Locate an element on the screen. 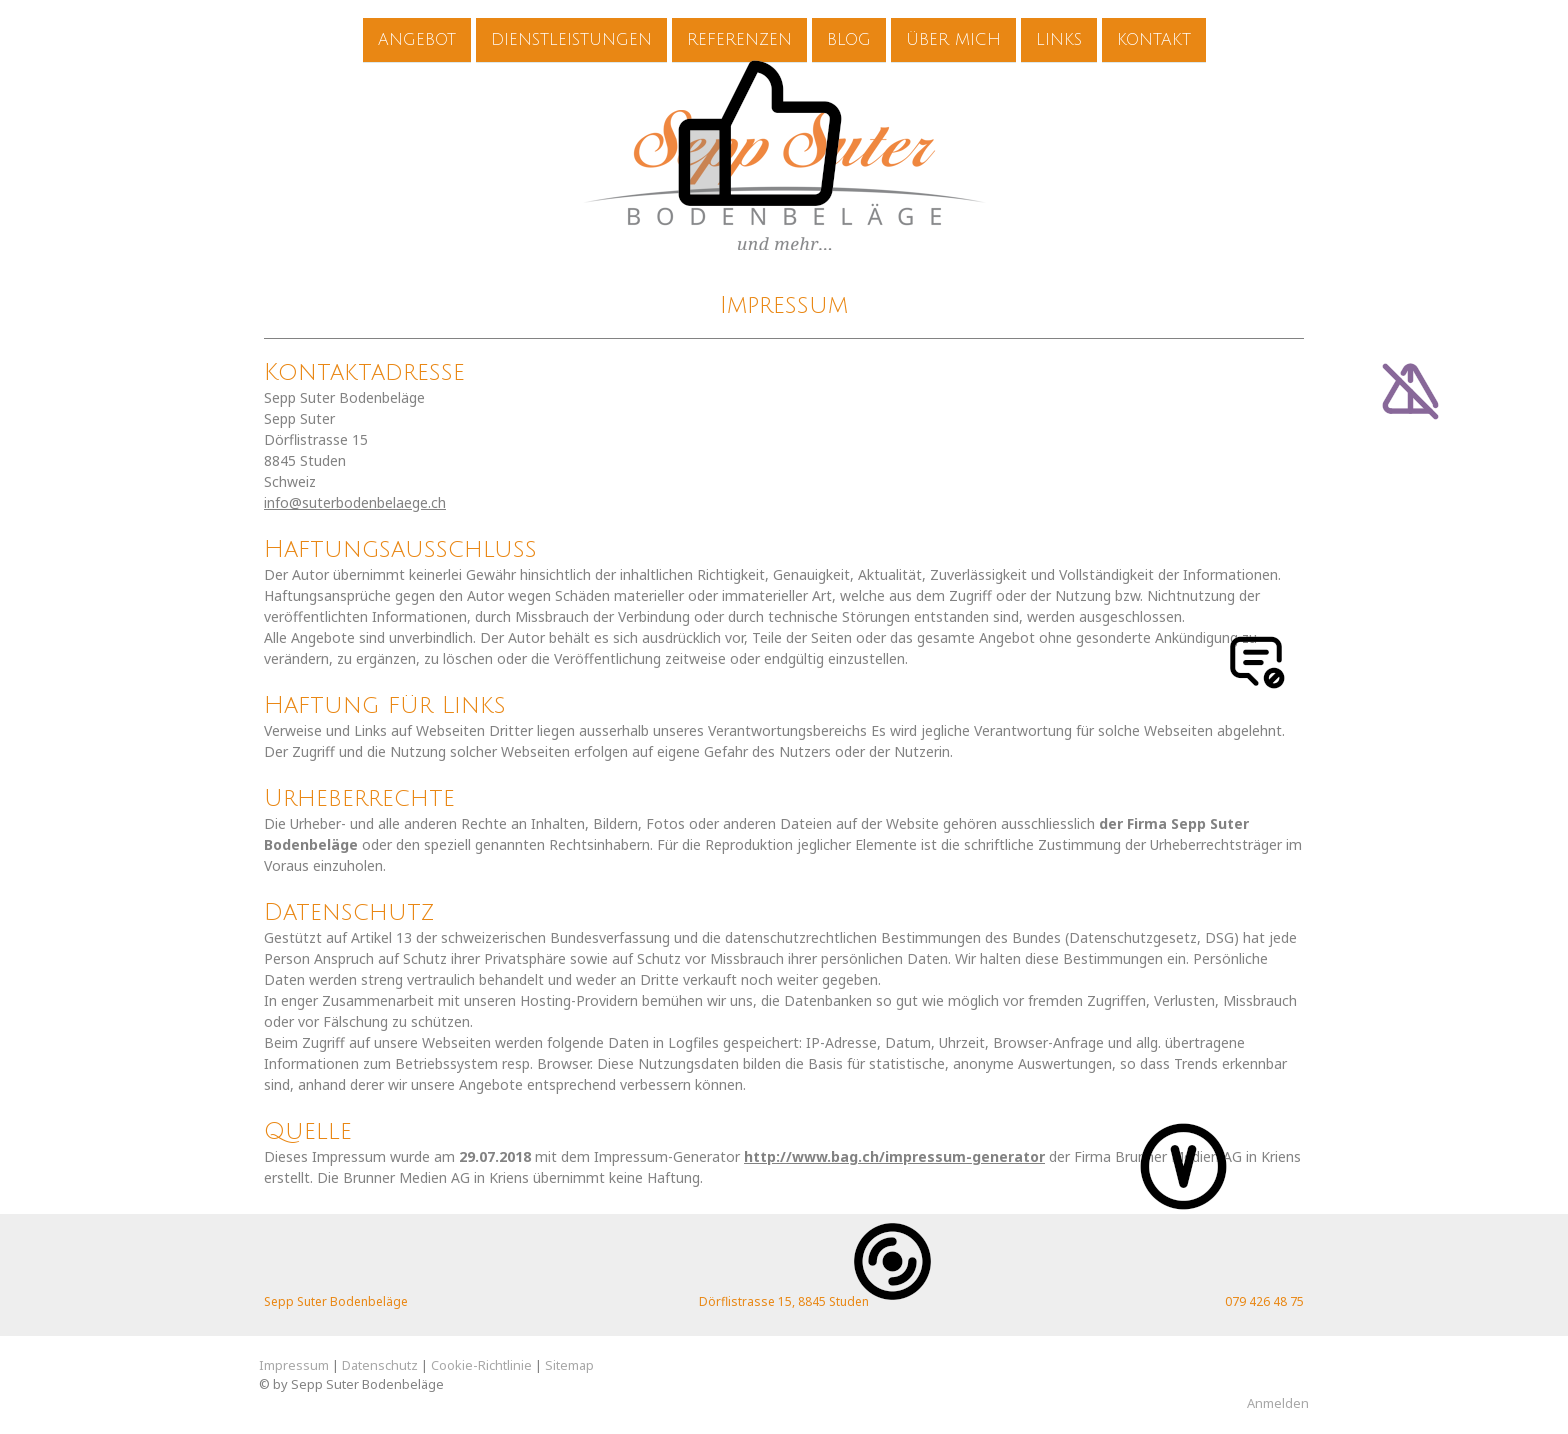 The width and height of the screenshot is (1568, 1434). cancel or block a message is located at coordinates (1256, 660).